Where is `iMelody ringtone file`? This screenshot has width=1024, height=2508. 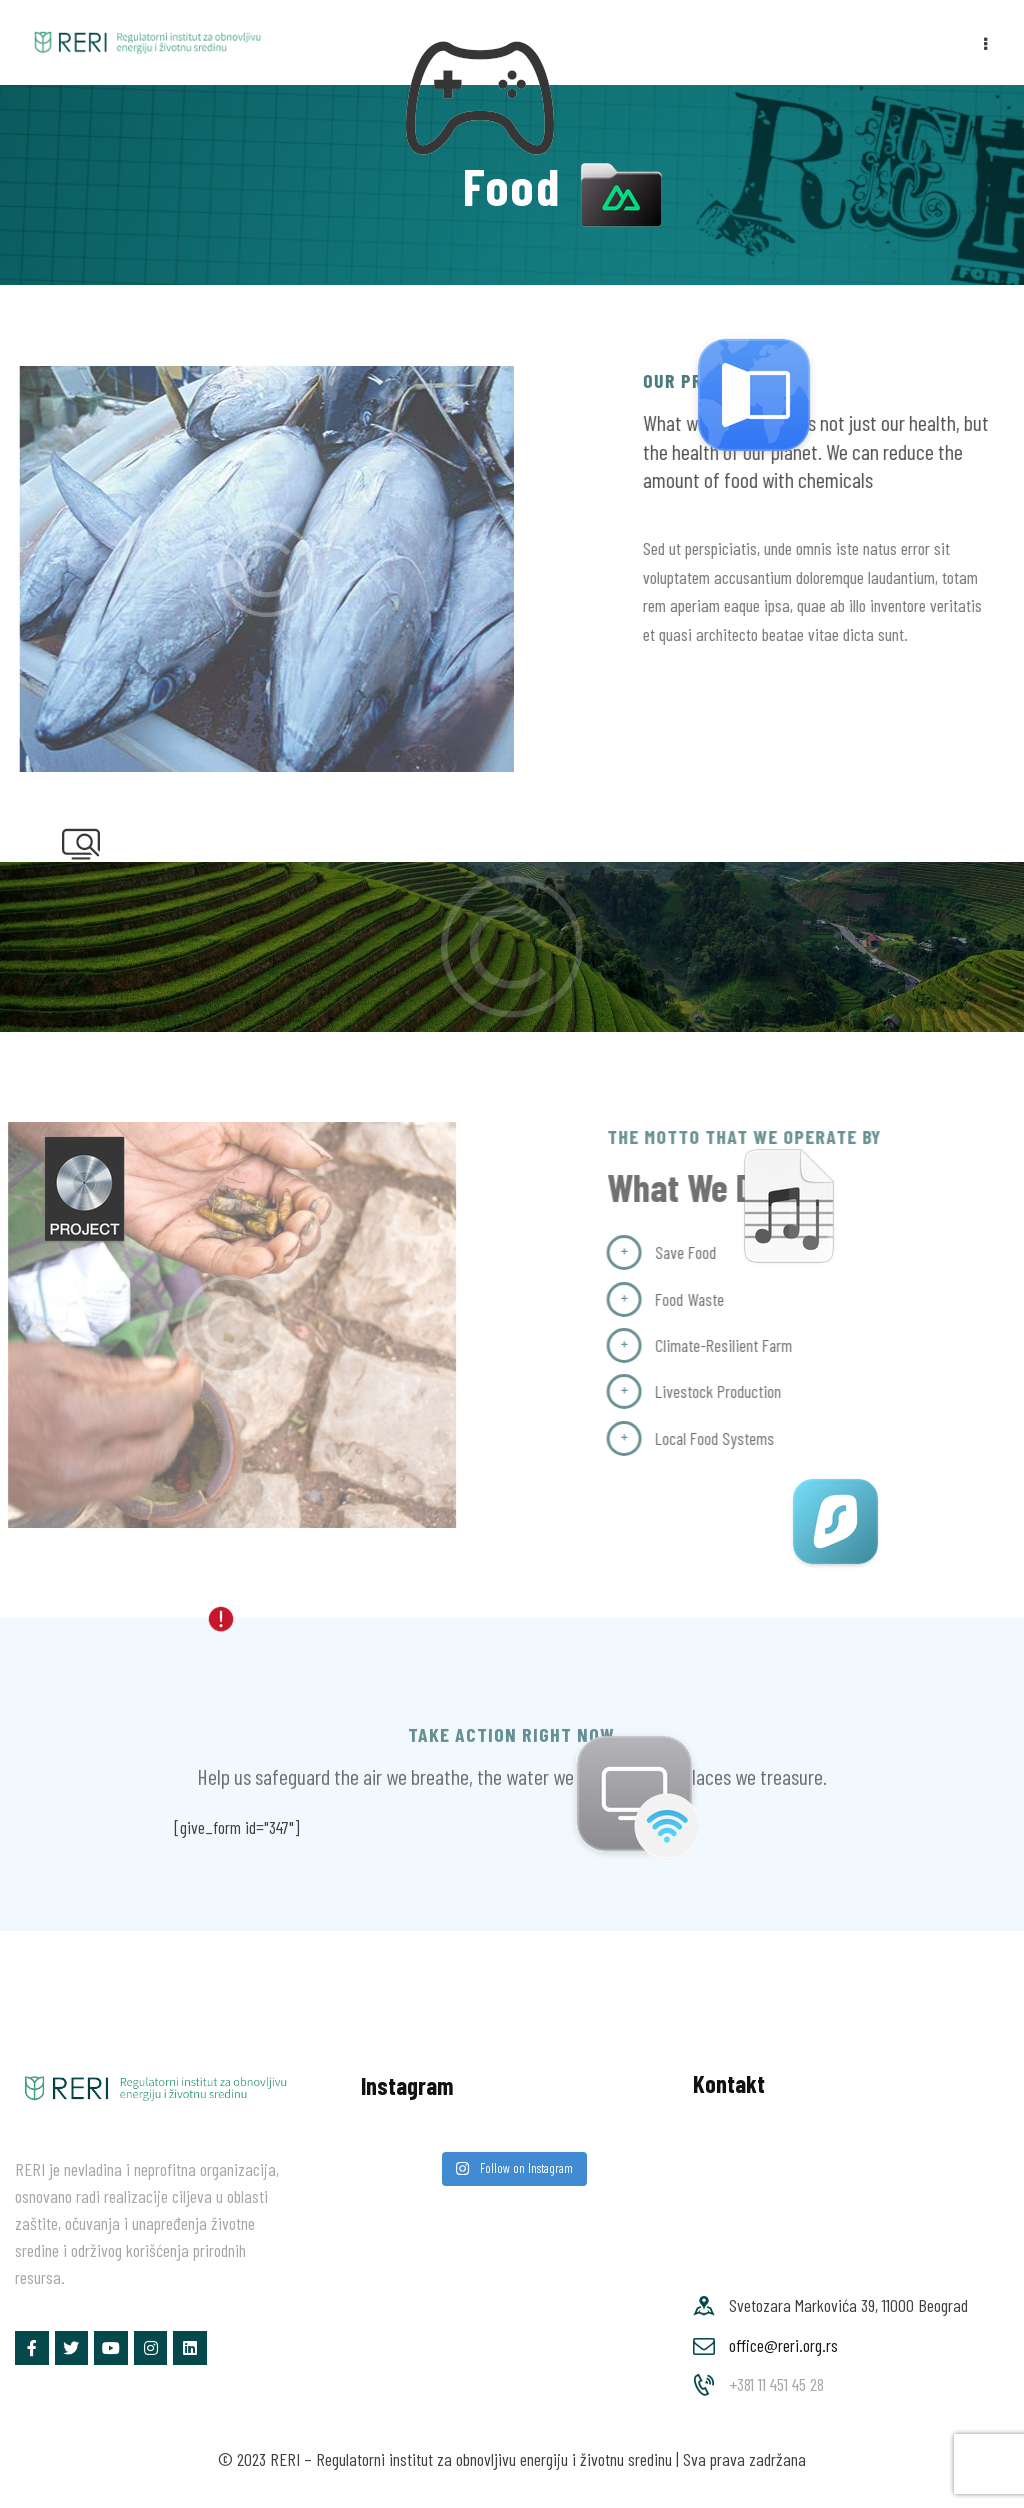
iMelody ringtone file is located at coordinates (789, 1206).